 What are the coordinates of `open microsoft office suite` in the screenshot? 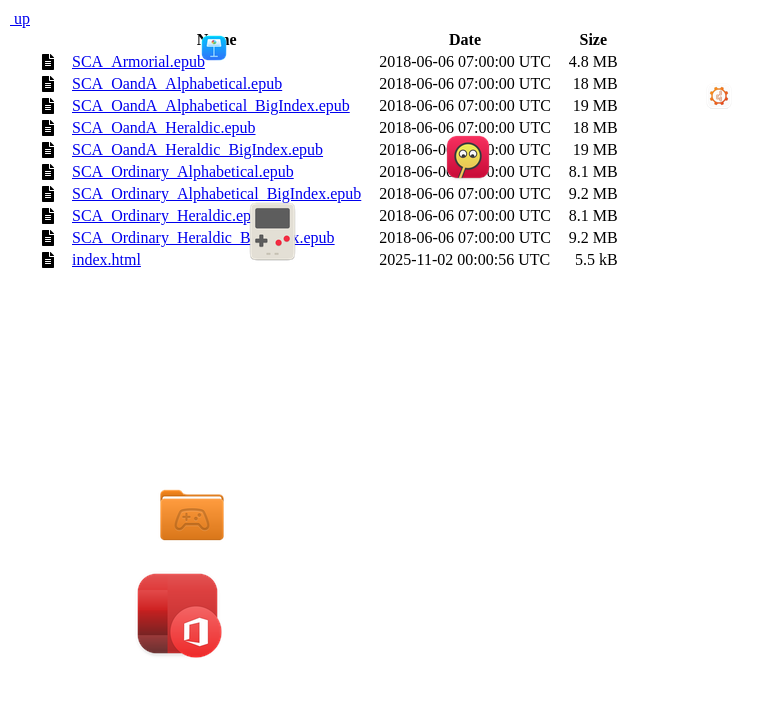 It's located at (177, 613).